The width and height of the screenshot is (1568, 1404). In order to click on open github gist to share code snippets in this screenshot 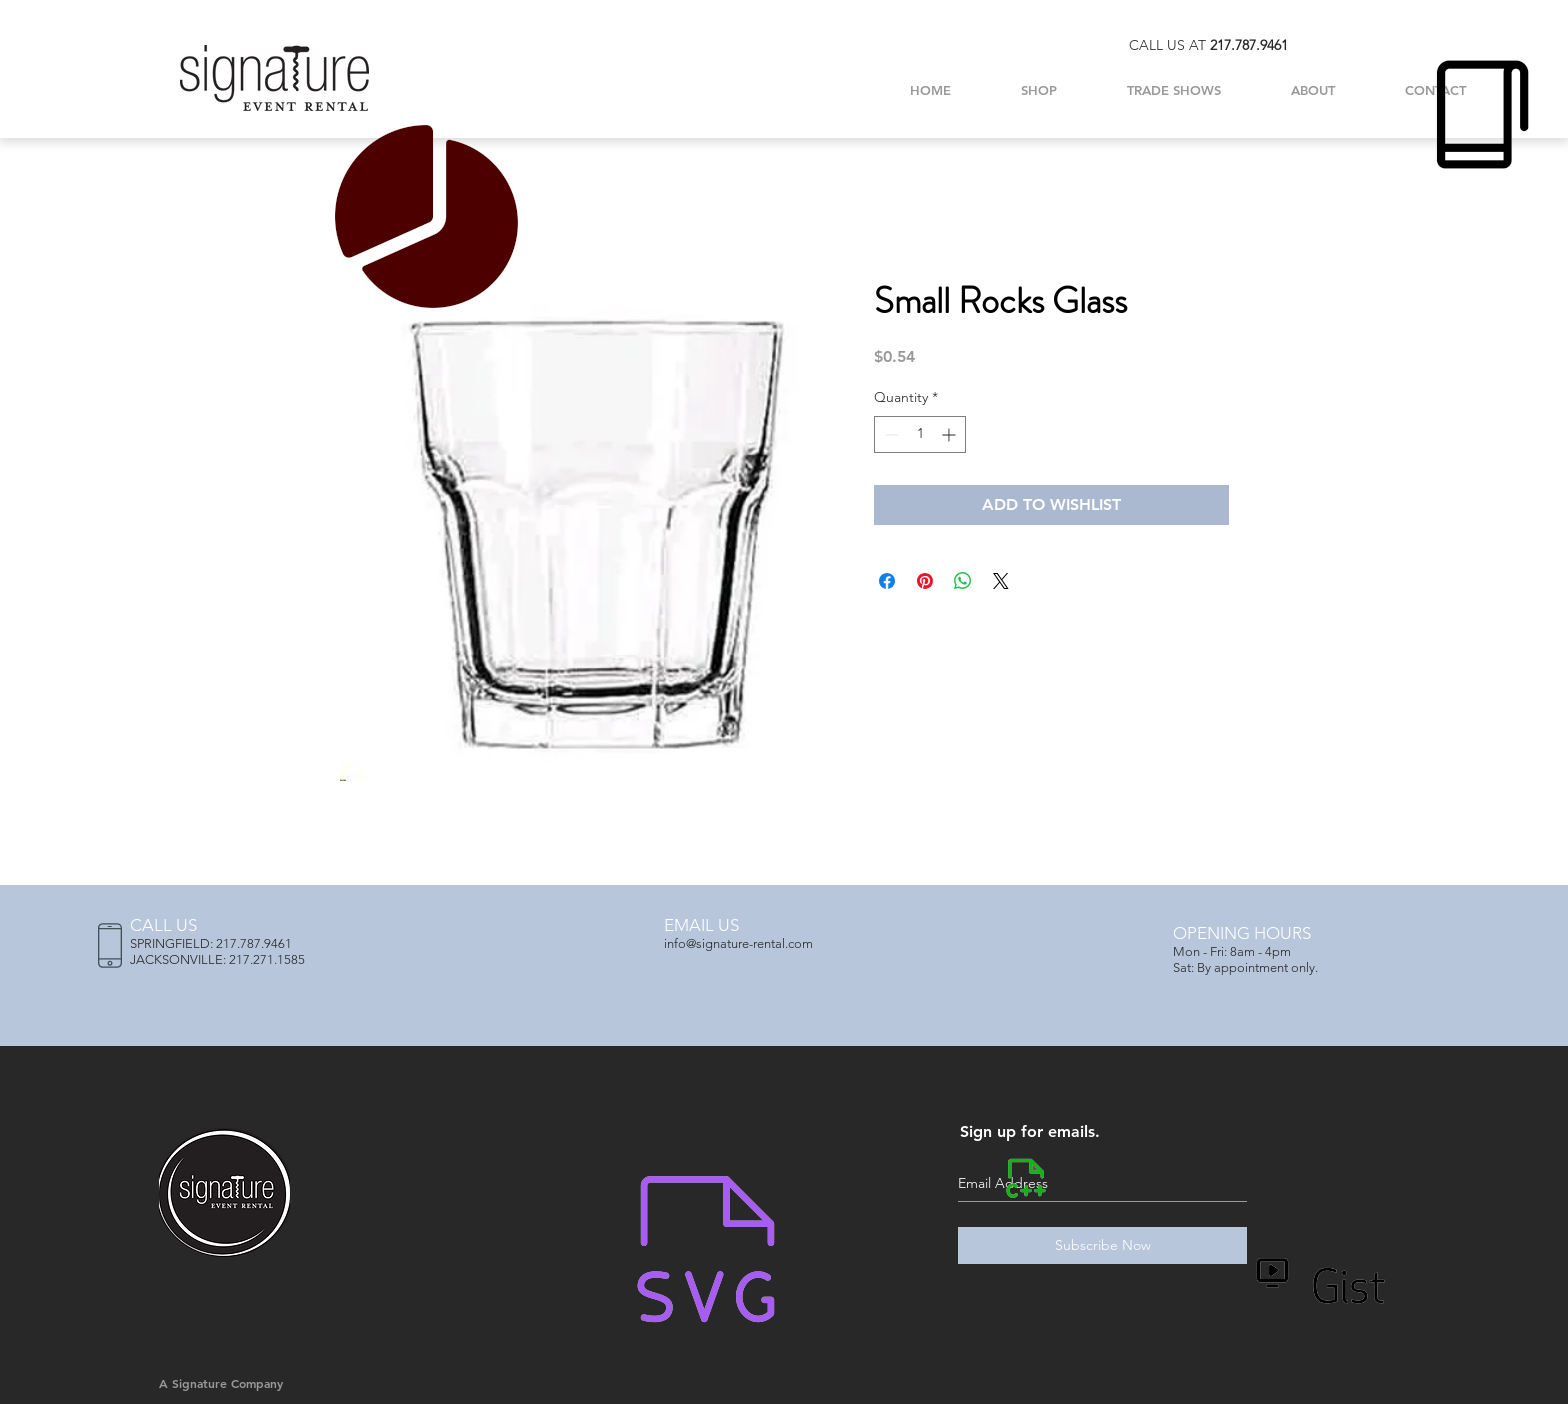, I will do `click(1350, 1285)`.